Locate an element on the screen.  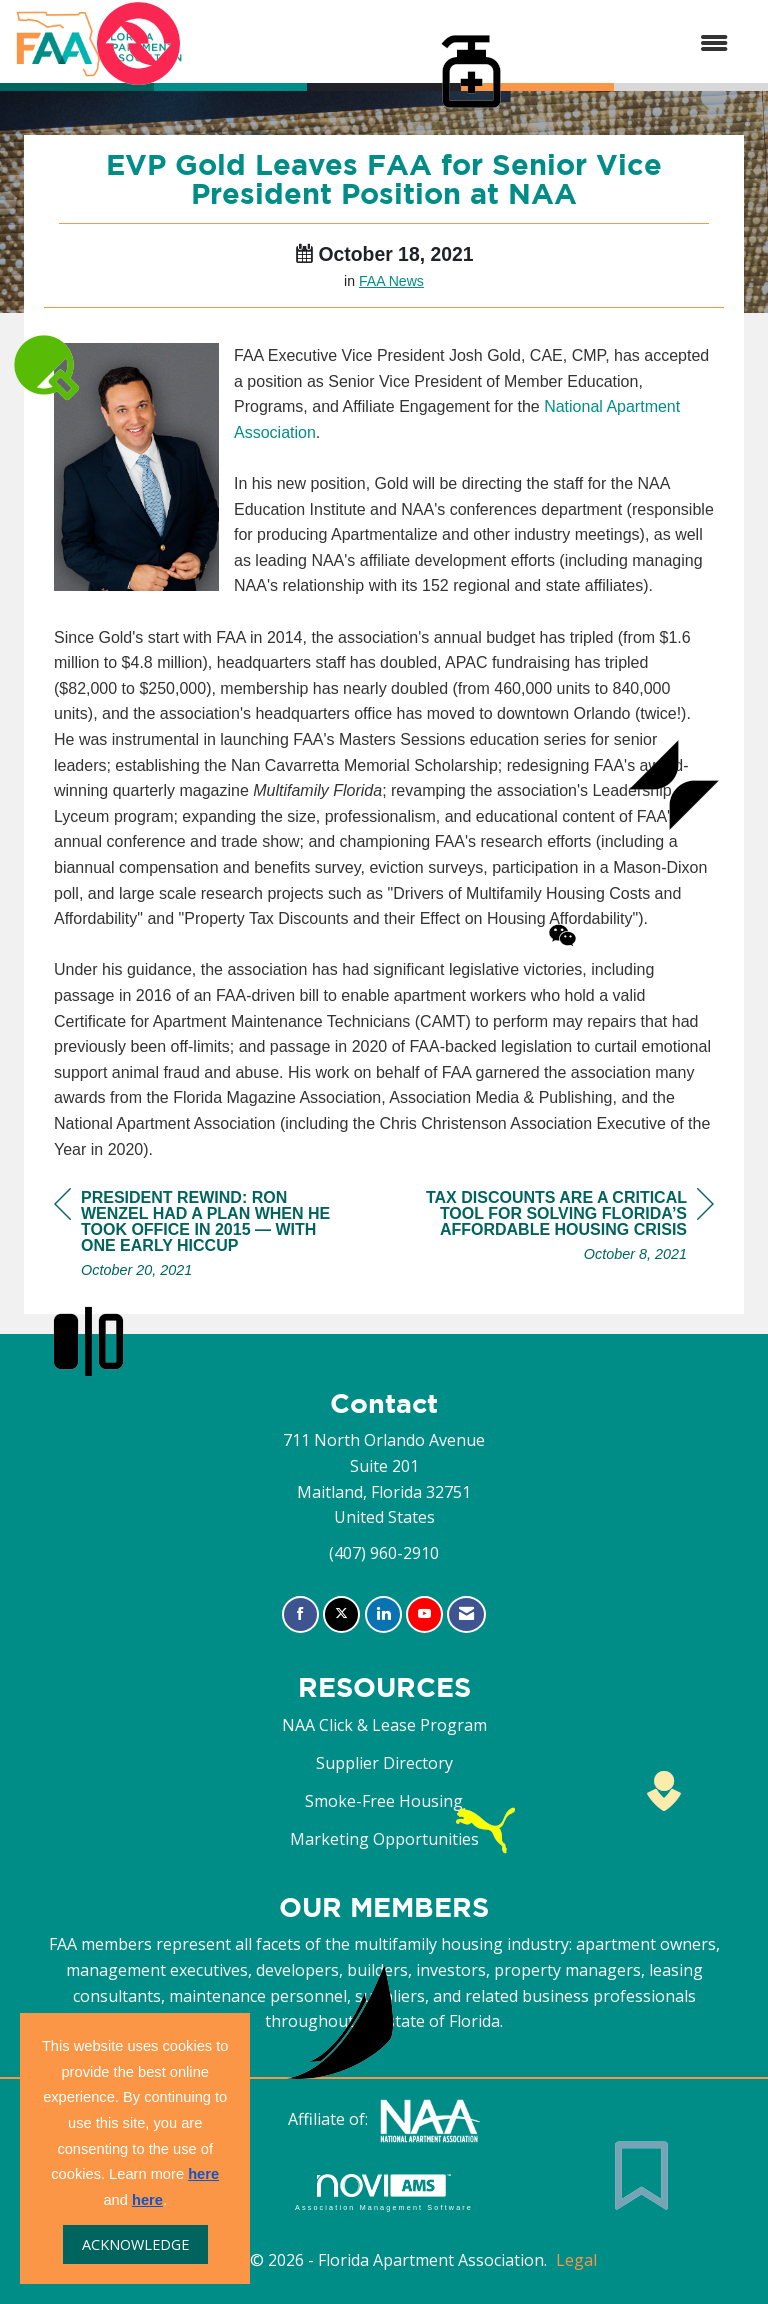
access hand sanitizer station location is located at coordinates (471, 71).